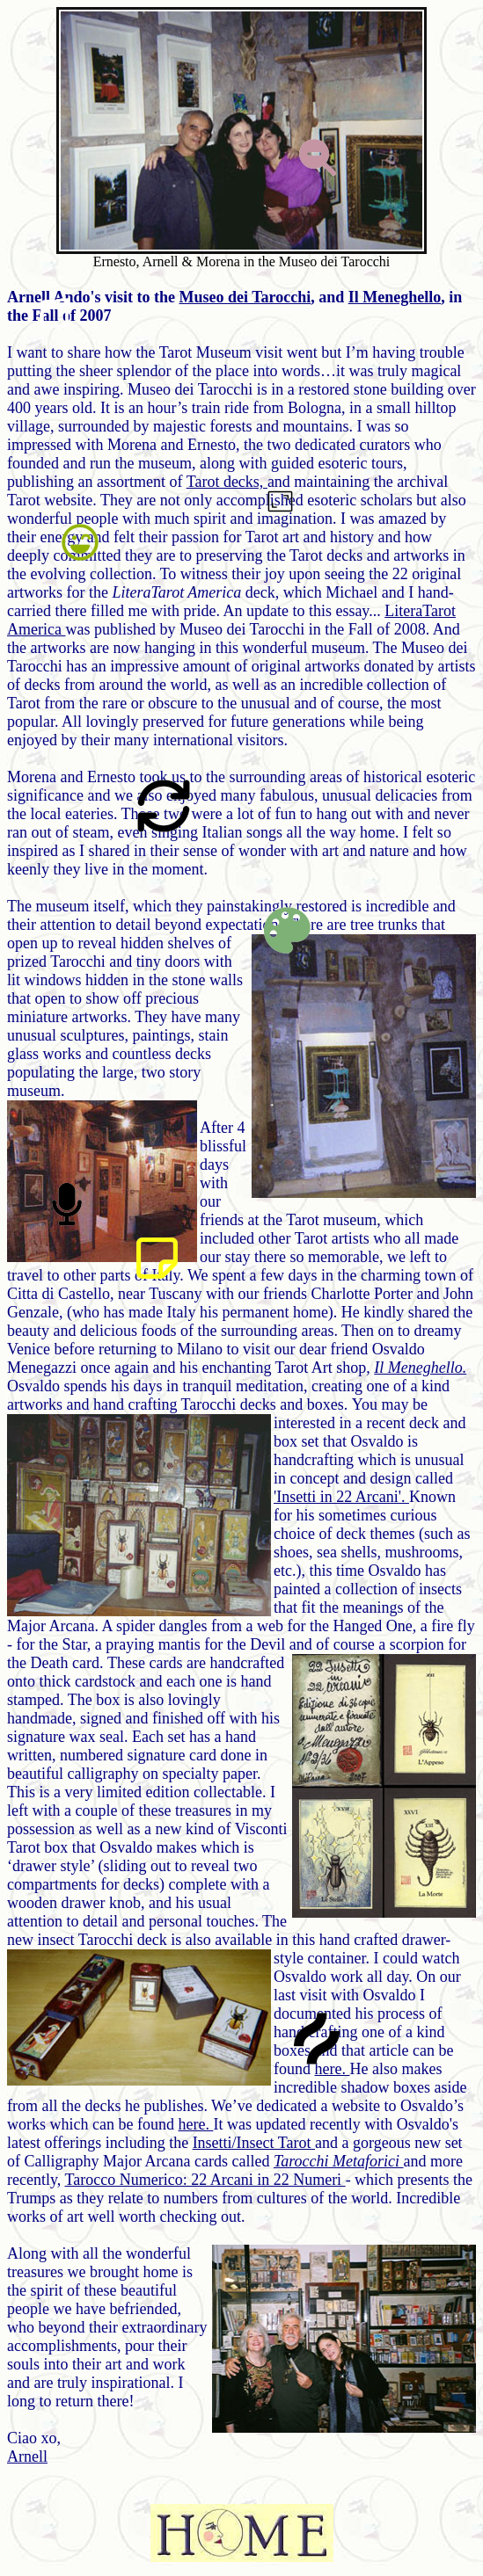 This screenshot has height=2576, width=483. Describe the element at coordinates (80, 542) in the screenshot. I see `add a playful reaction to a message` at that location.